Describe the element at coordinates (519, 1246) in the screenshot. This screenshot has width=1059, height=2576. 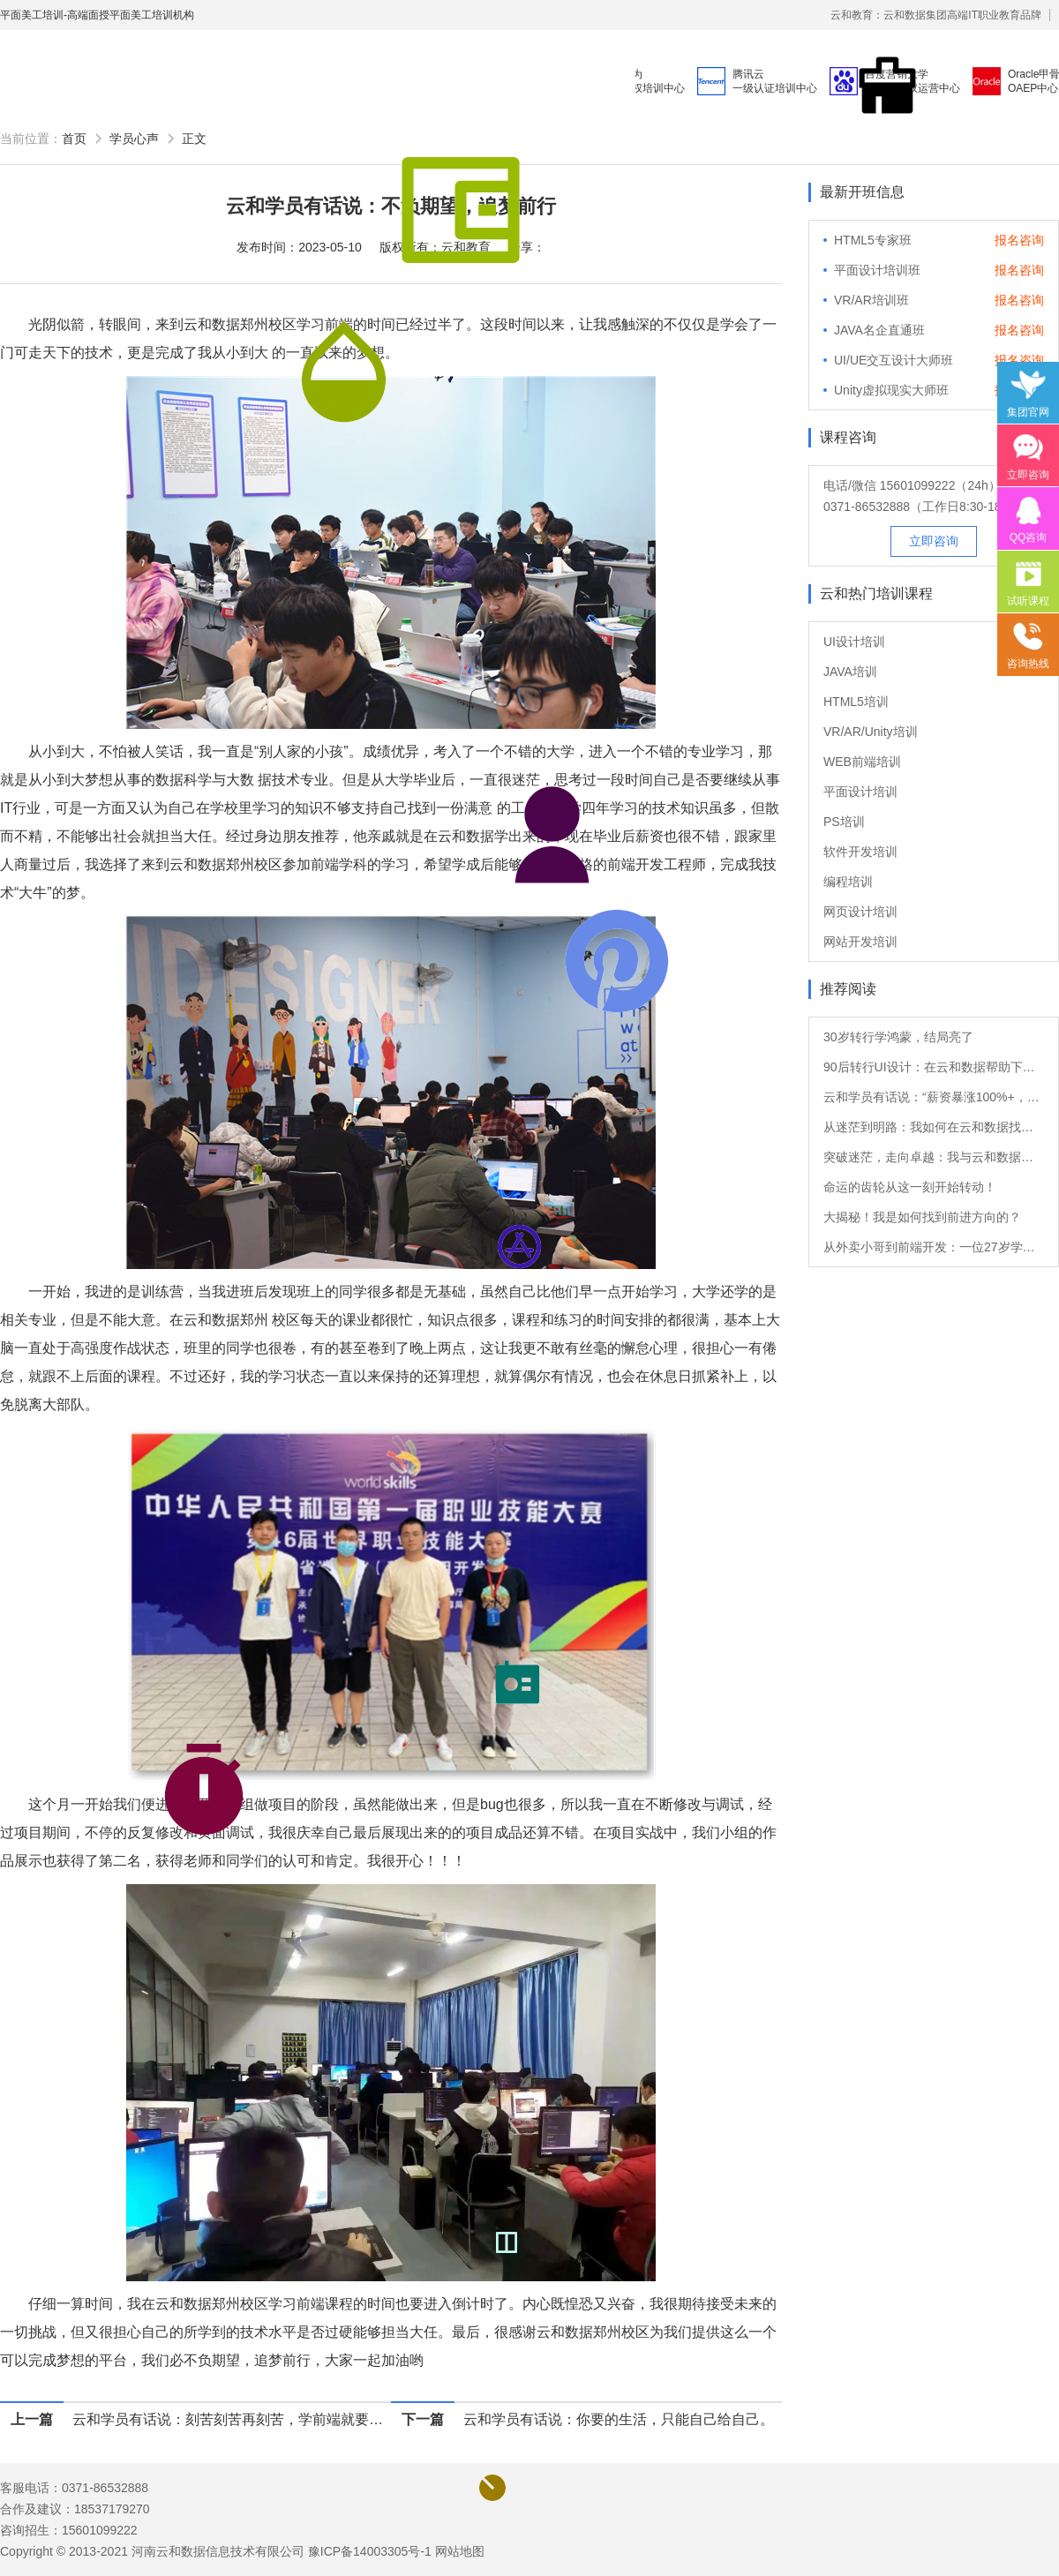
I see `open the App Store` at that location.